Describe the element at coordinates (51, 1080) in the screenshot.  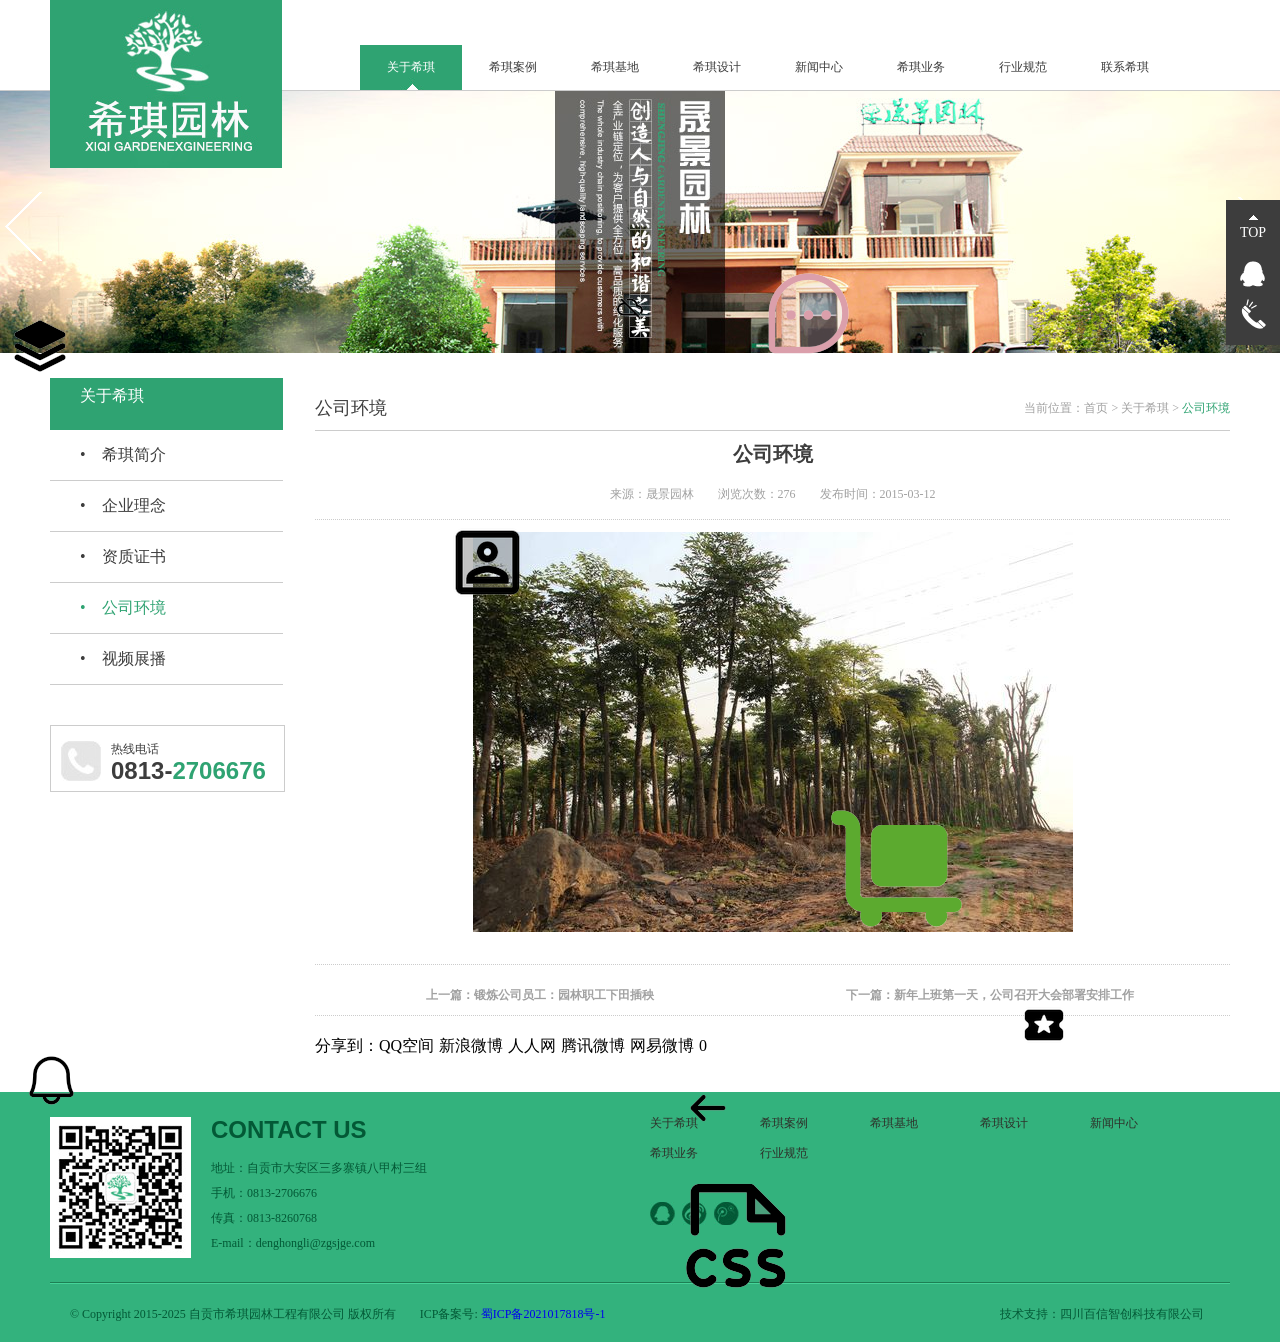
I see `view notifications` at that location.